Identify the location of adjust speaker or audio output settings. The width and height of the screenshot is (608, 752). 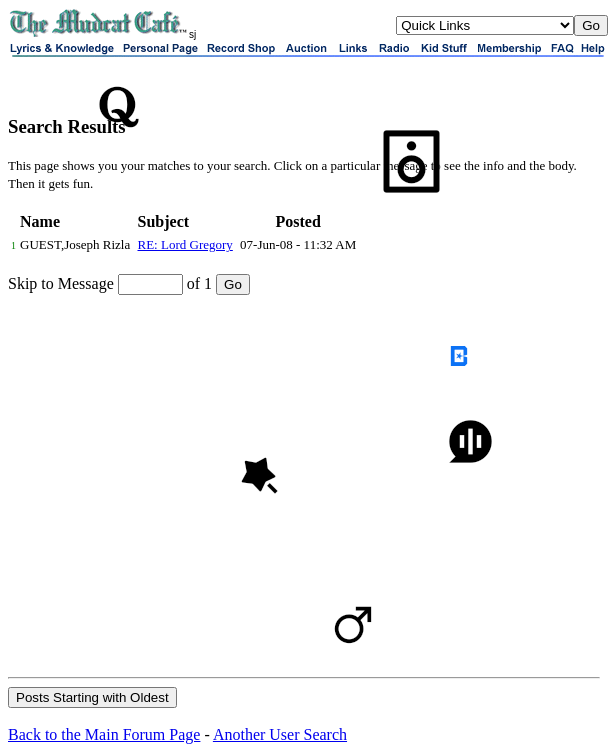
(411, 161).